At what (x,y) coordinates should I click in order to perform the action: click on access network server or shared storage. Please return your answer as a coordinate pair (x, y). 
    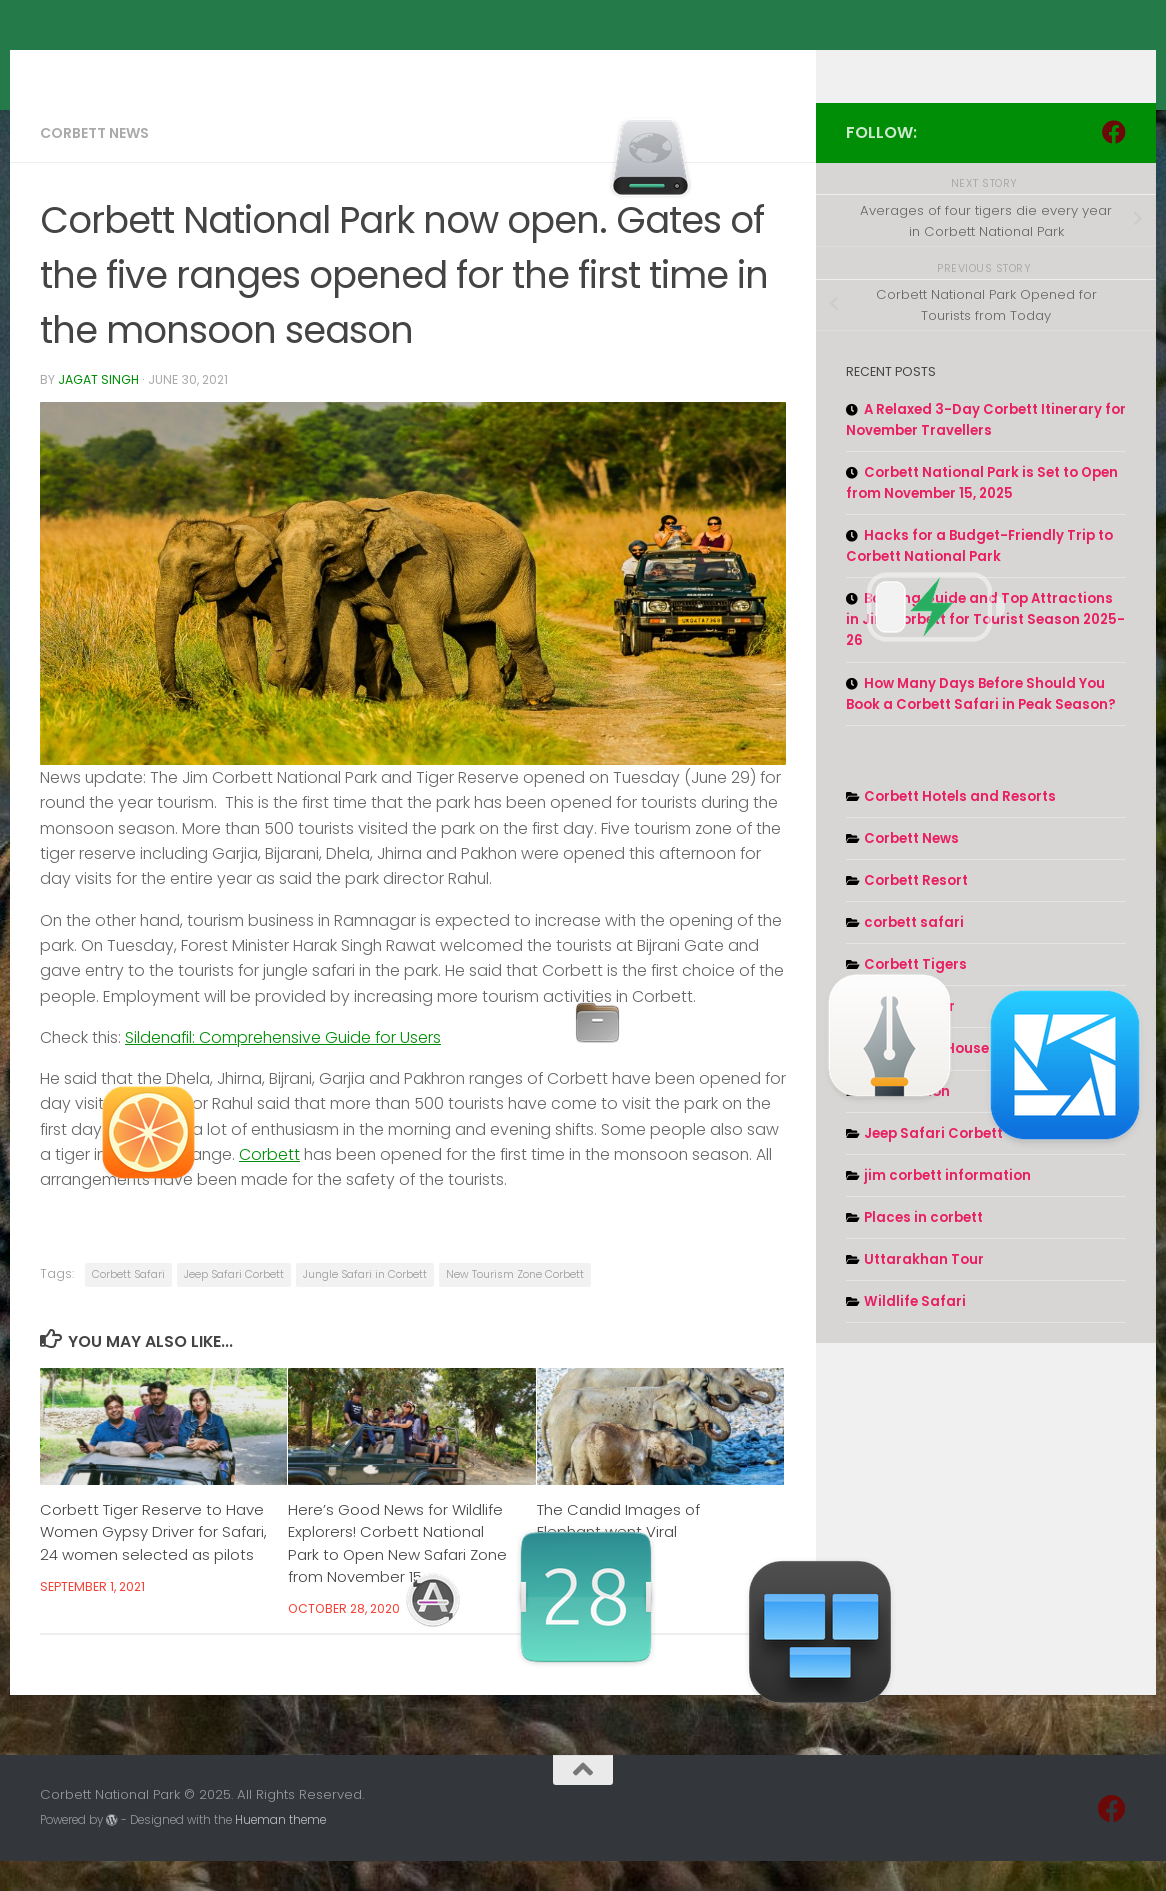
    Looking at the image, I should click on (650, 157).